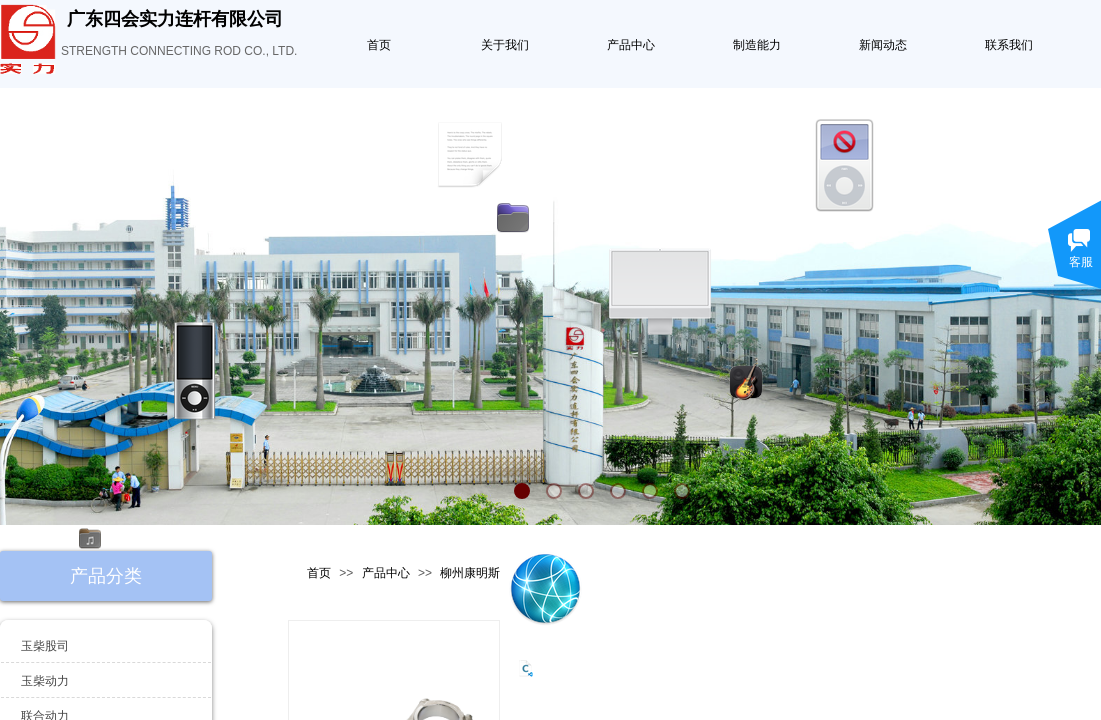 The image size is (1101, 720). What do you see at coordinates (470, 156) in the screenshot?
I see `a text clipping file containing copied text` at bounding box center [470, 156].